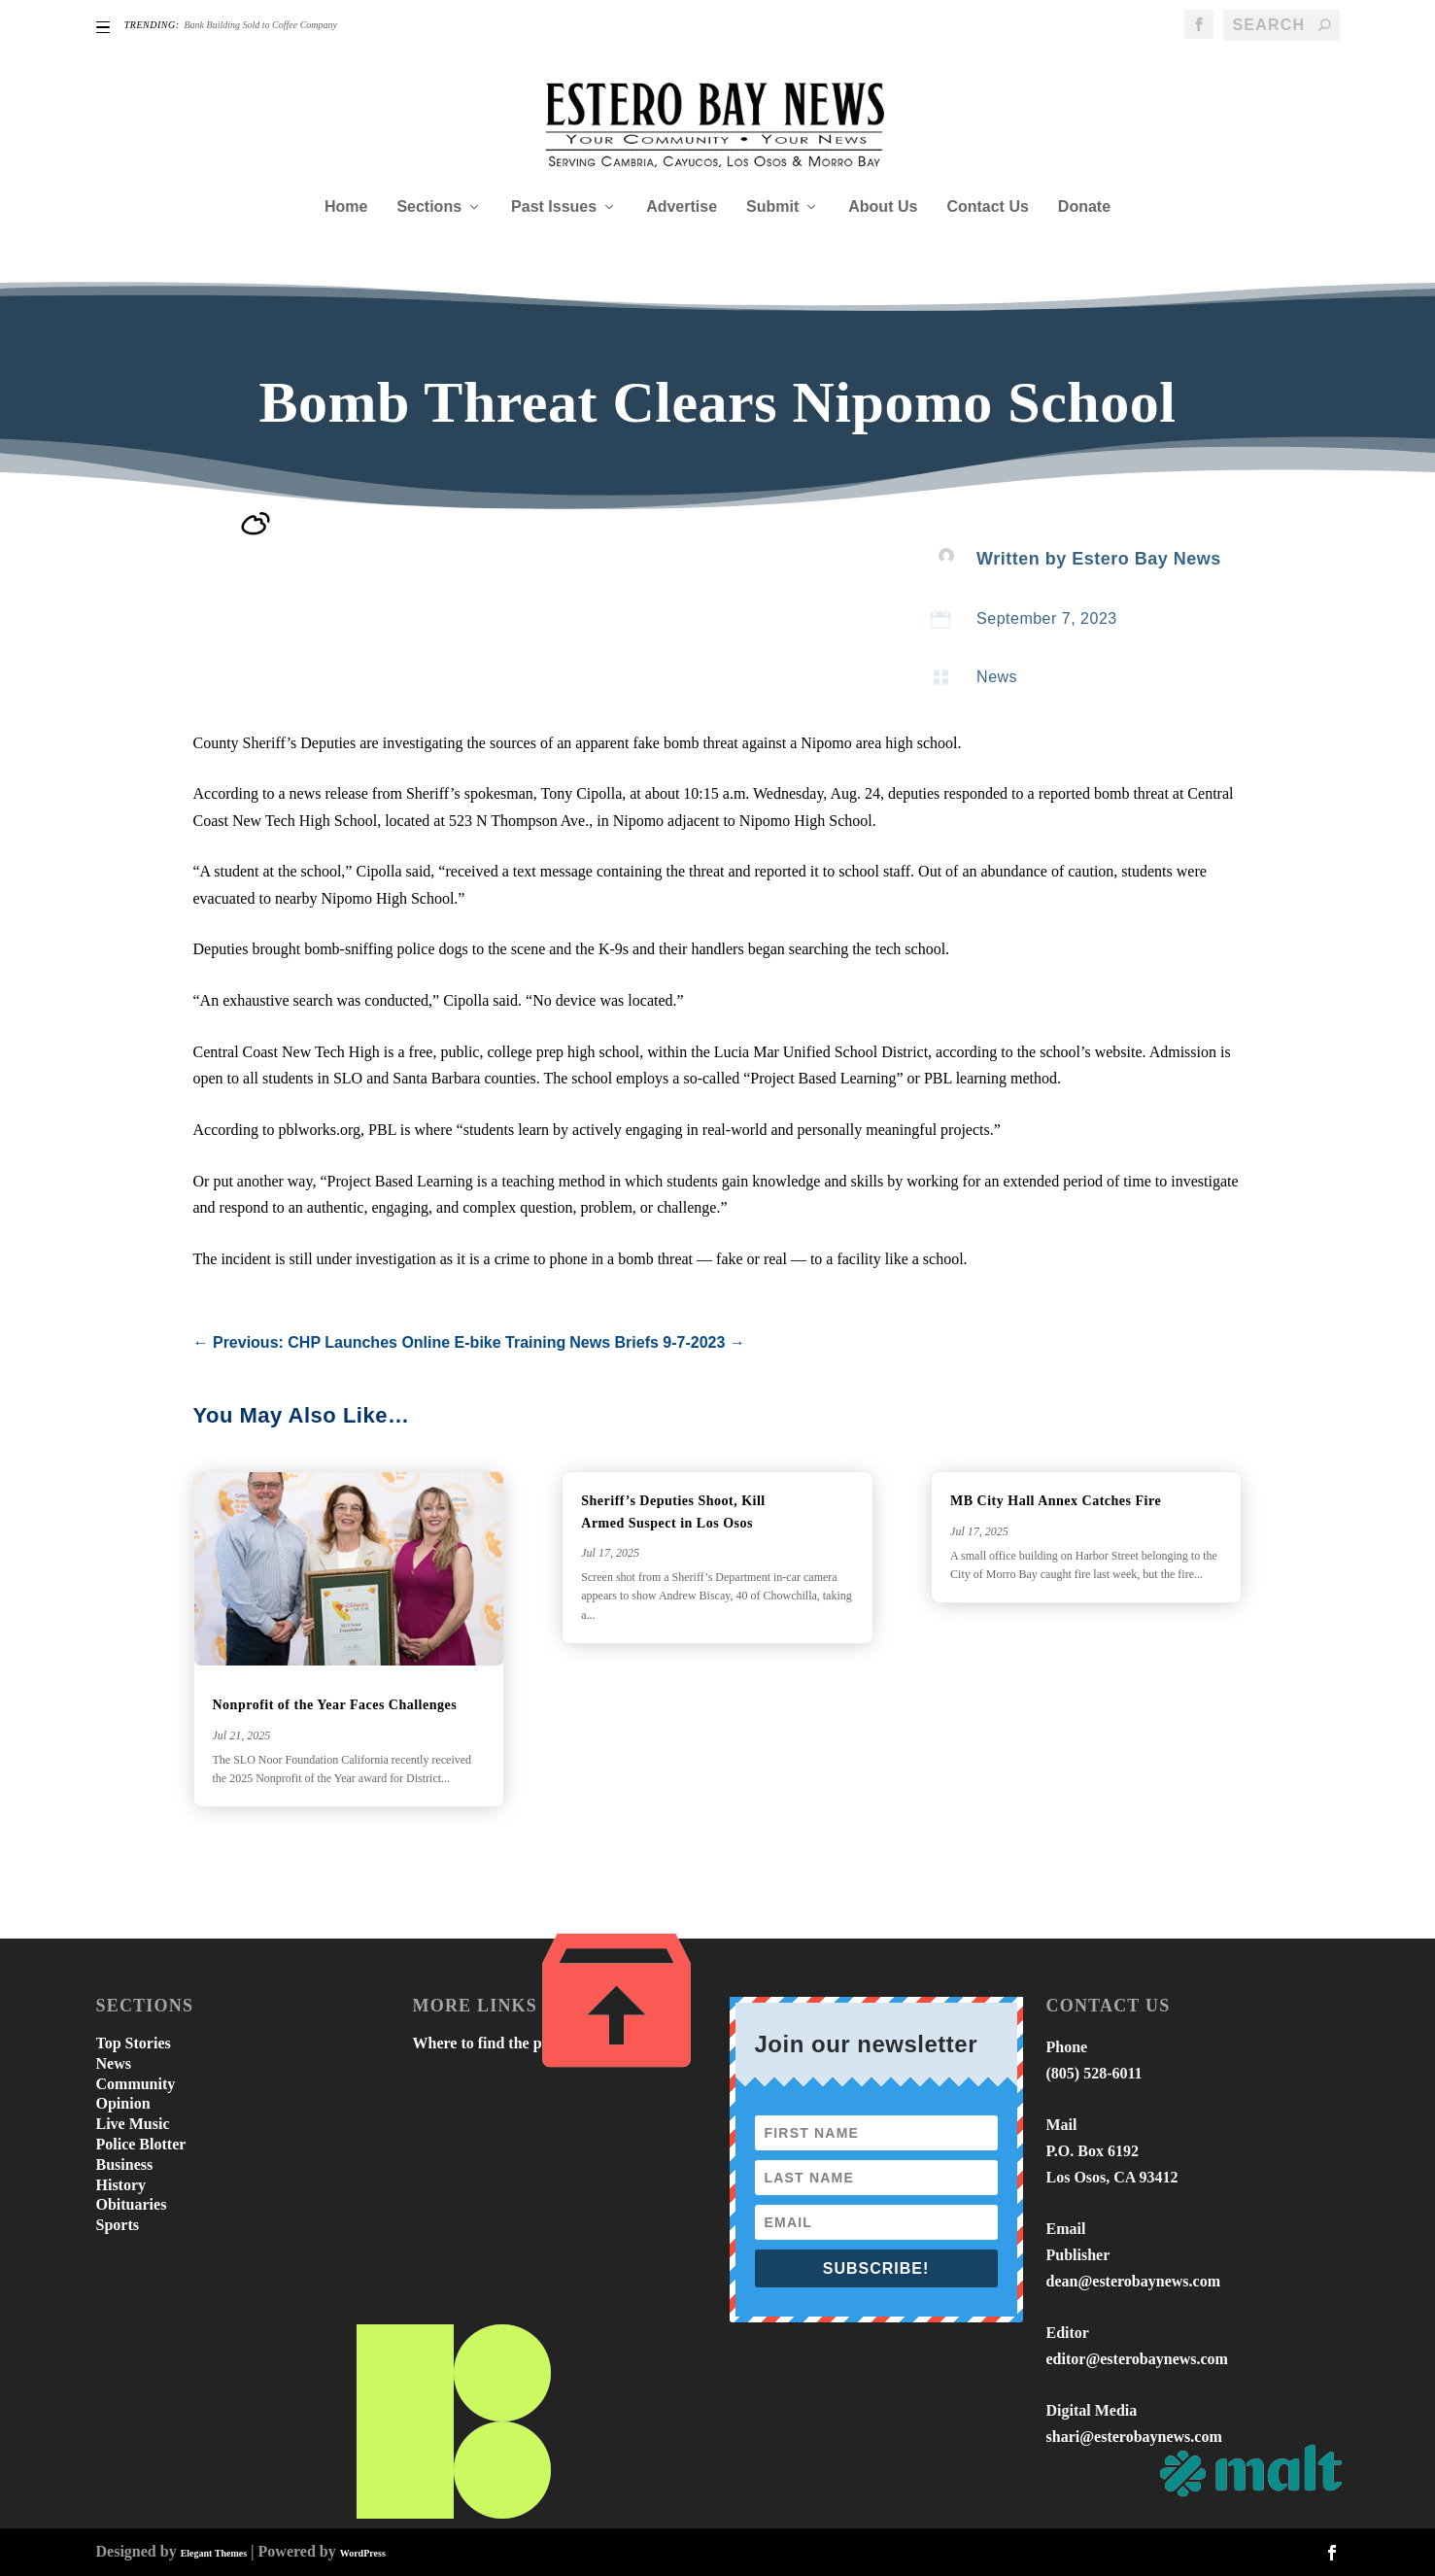 The image size is (1435, 2576). I want to click on icons8 logo, so click(454, 2421).